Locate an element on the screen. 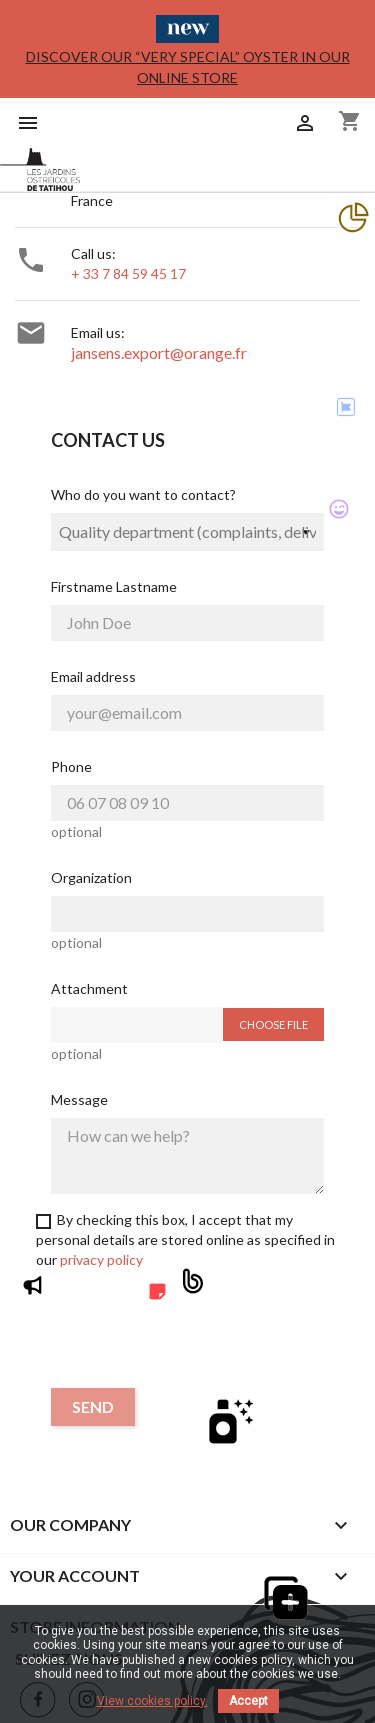 The width and height of the screenshot is (375, 1723). view data breakdown or statistics is located at coordinates (352, 218).